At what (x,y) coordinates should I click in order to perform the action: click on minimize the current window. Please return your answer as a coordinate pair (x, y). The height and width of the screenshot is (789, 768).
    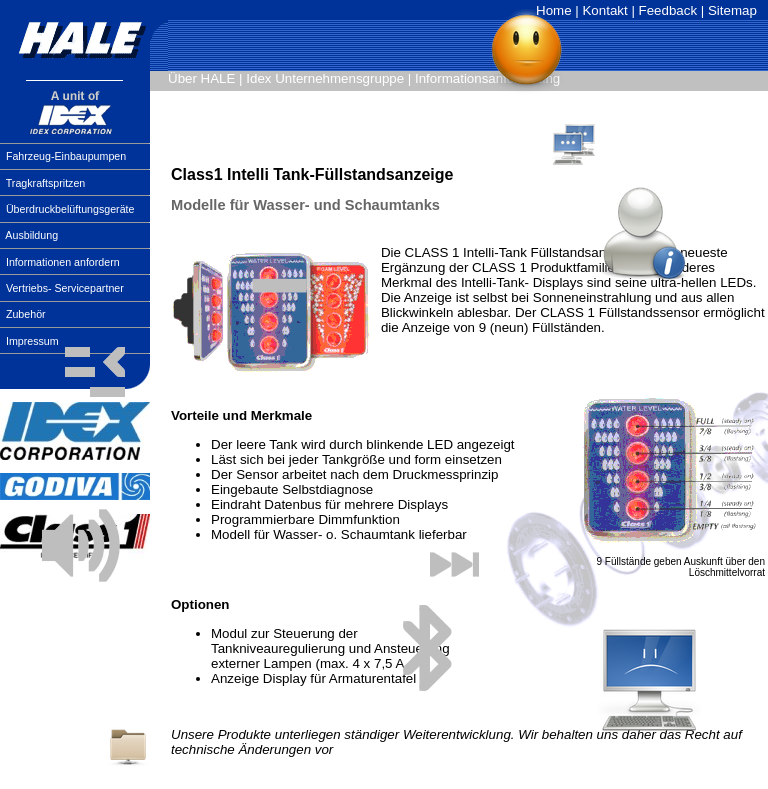
    Looking at the image, I should click on (279, 265).